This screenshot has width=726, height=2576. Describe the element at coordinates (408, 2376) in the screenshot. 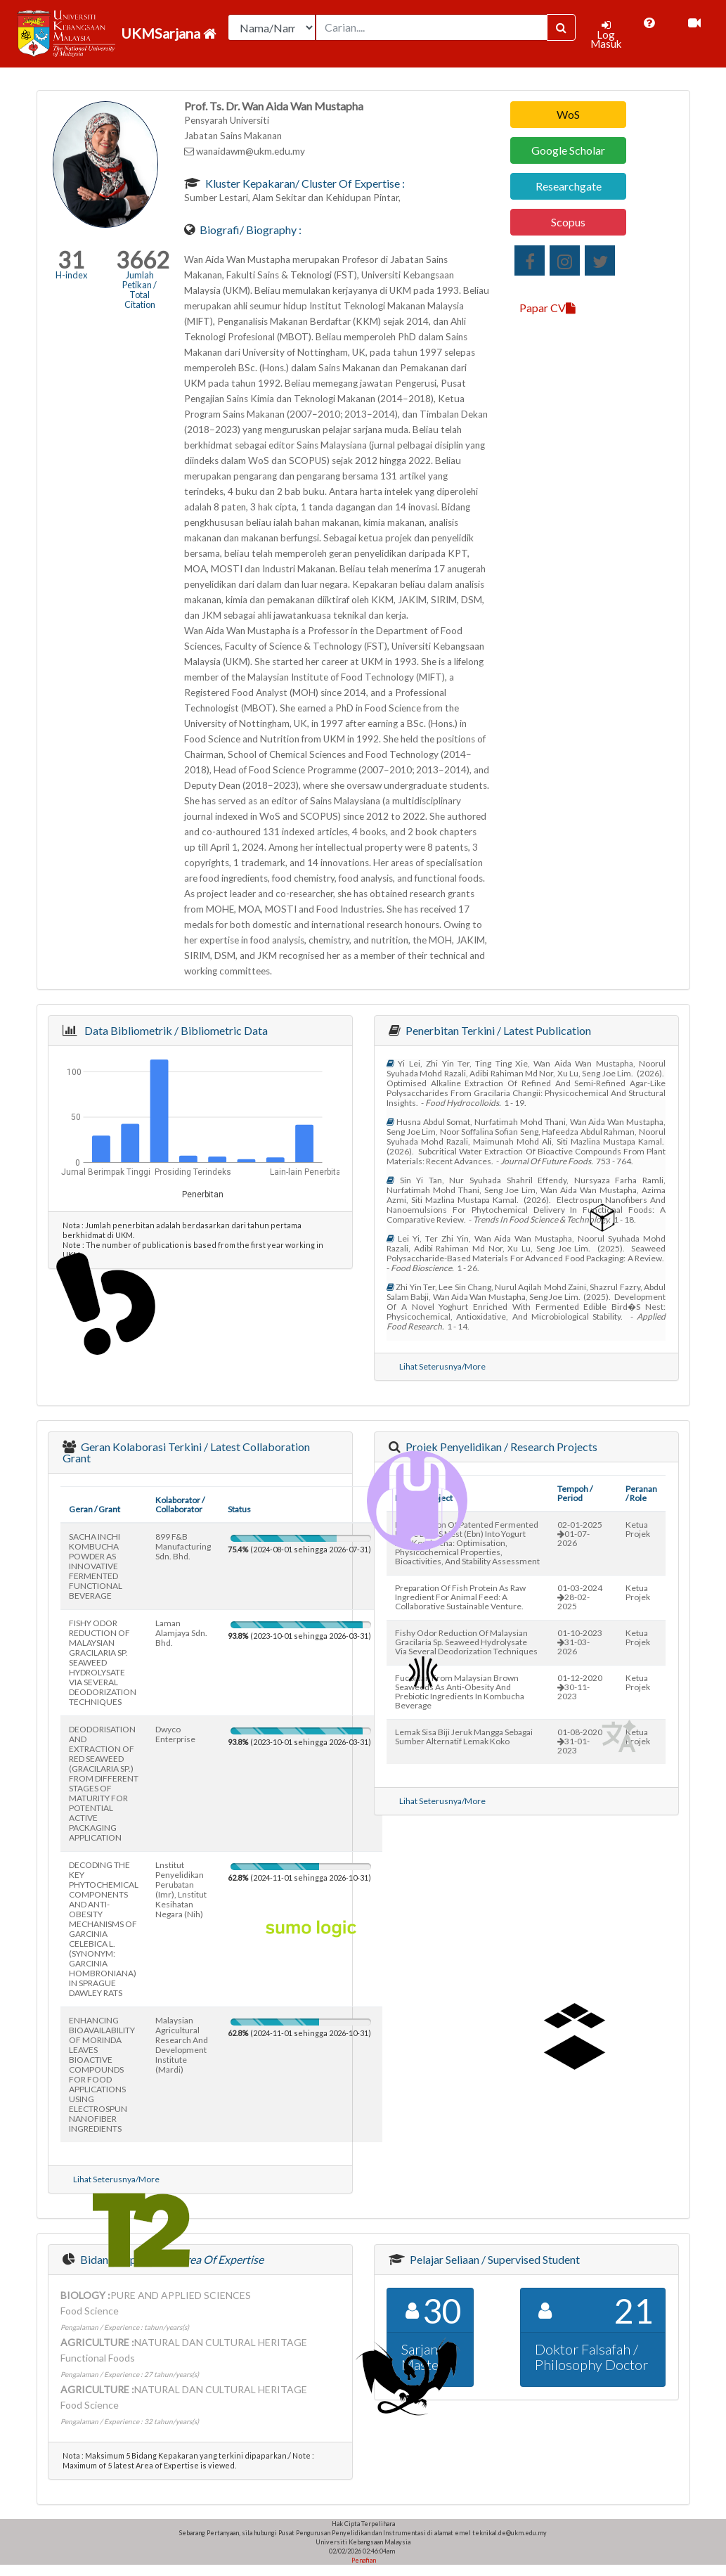

I see `visit the LLVM compiler infrastructure project website` at that location.